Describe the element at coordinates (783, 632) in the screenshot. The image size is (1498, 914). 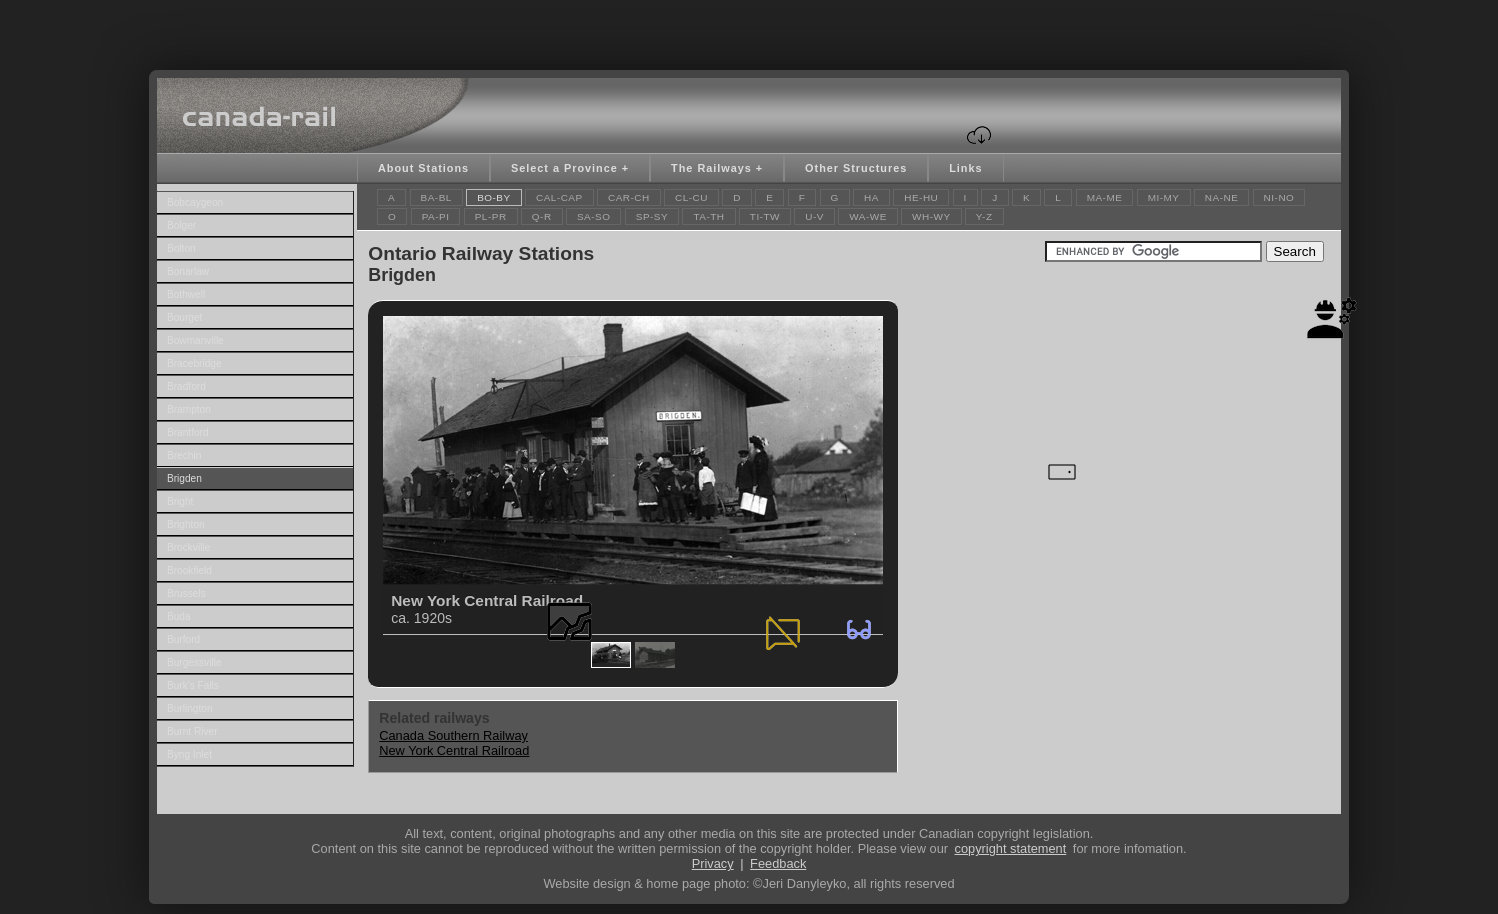
I see `mute or disable chat notifications` at that location.